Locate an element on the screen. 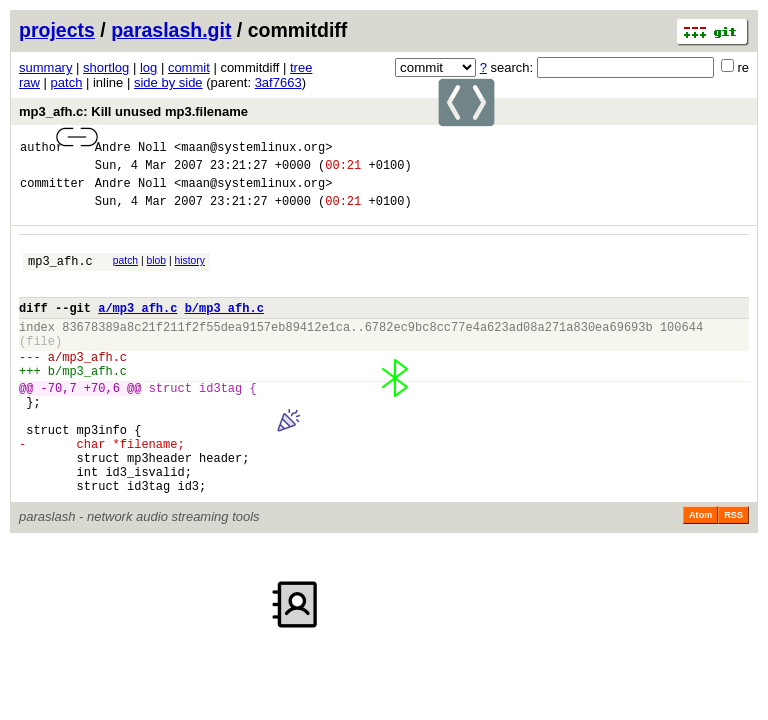  toggle bluetooth connectivity is located at coordinates (395, 378).